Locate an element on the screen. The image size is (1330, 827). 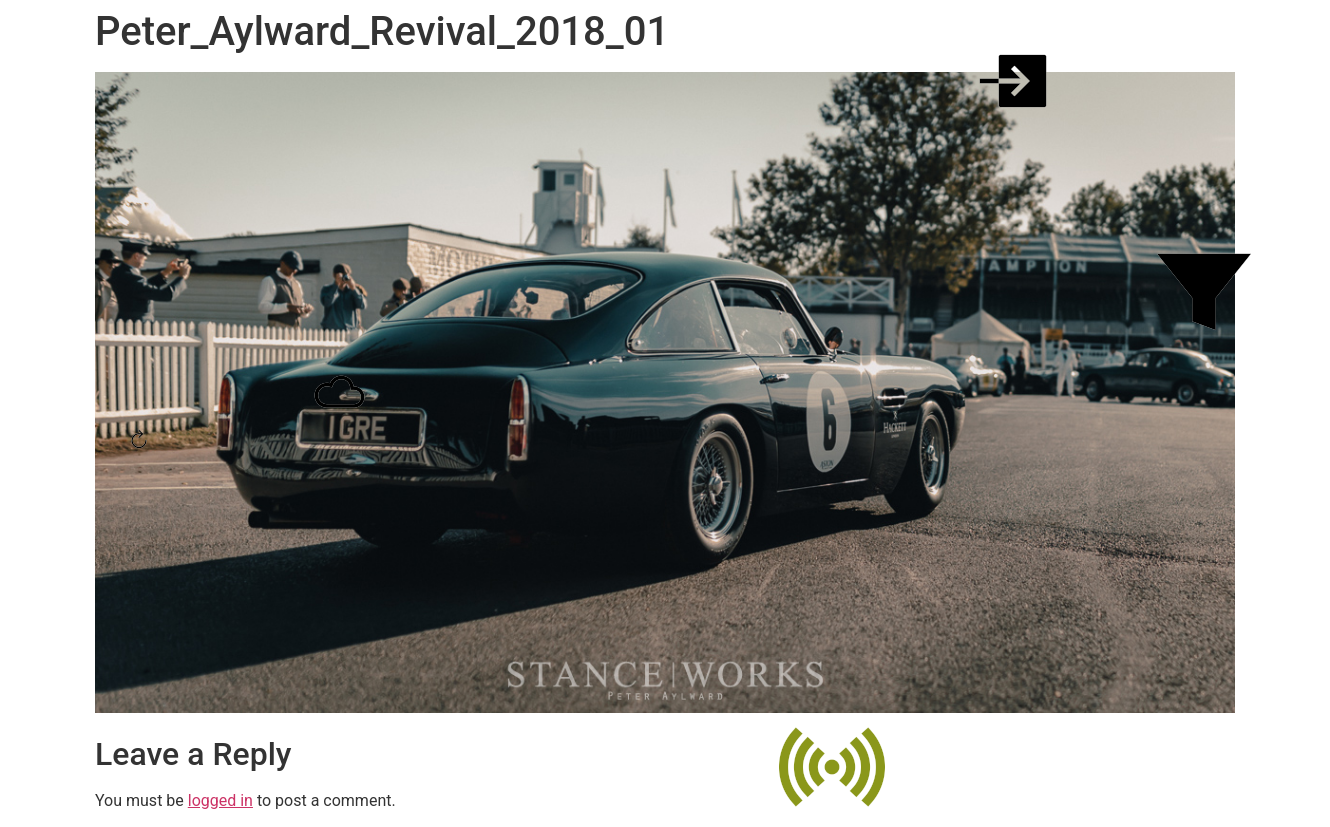
access cloud storage is located at coordinates (339, 393).